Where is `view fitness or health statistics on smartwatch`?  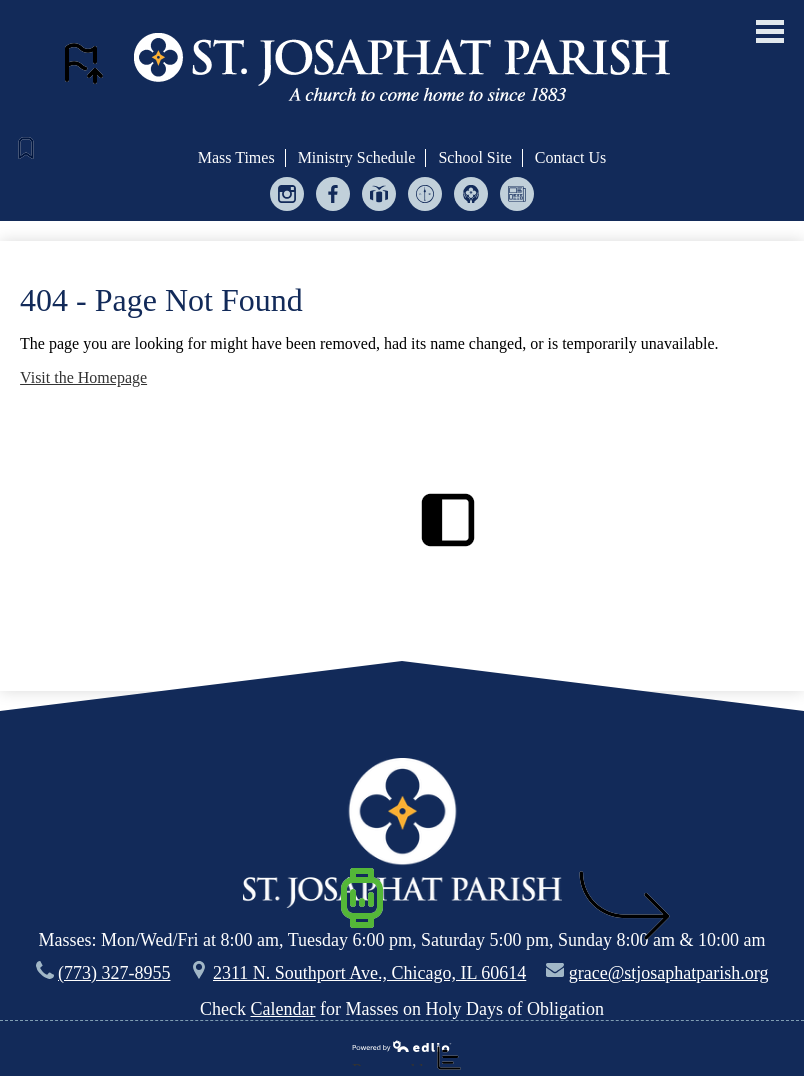
view fitness or health statistics on smartwatch is located at coordinates (362, 898).